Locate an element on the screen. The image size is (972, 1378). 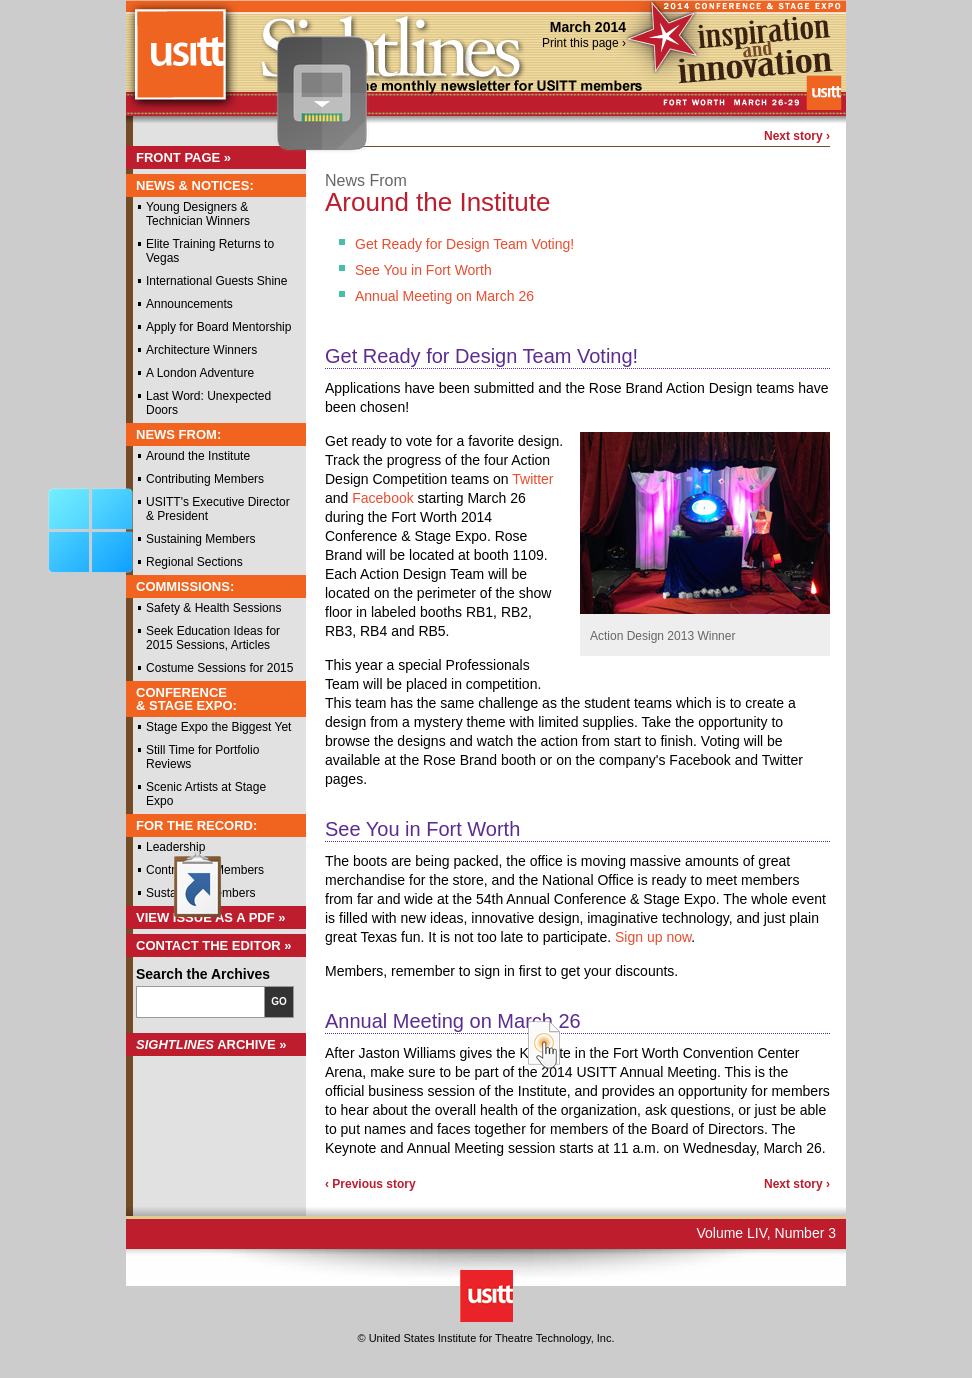
a ROM file or cartridge game data is located at coordinates (322, 93).